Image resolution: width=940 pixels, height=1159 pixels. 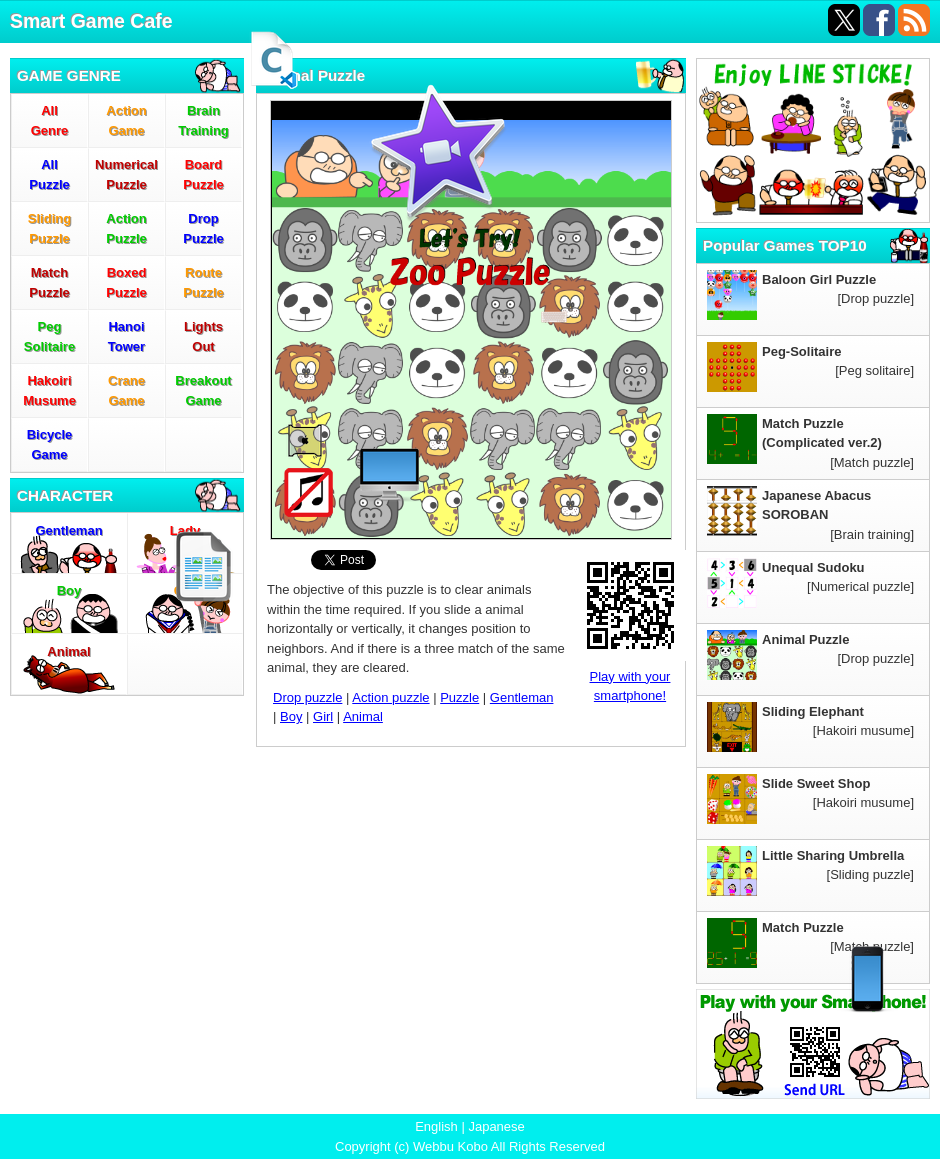 I want to click on connect to a bluetooth keyboard, so click(x=554, y=317).